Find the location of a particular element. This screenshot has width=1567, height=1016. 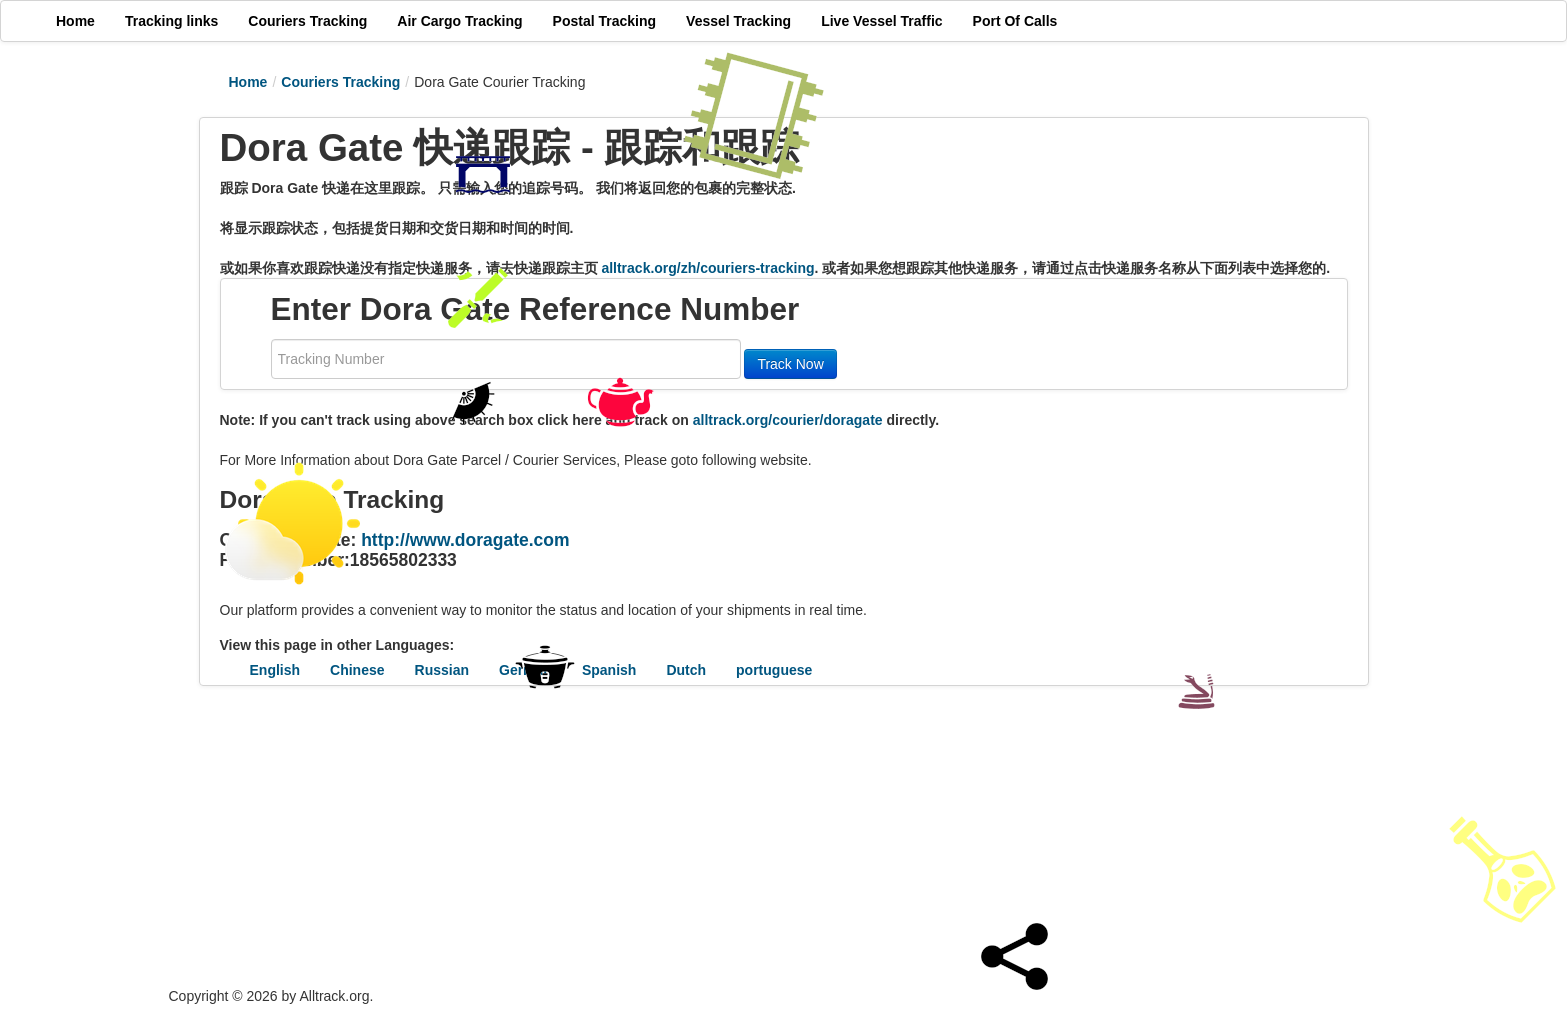

view hardware or processor information is located at coordinates (753, 117).